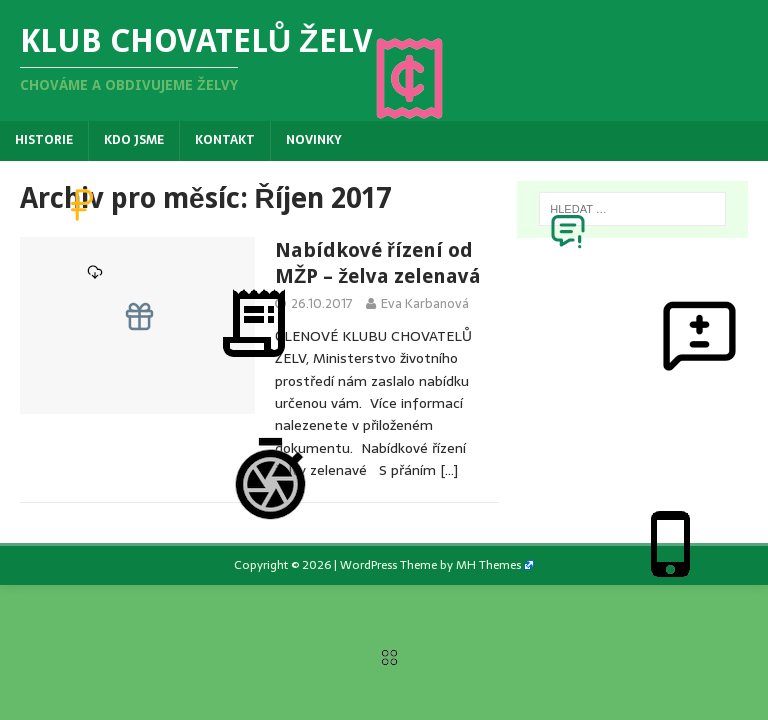 This screenshot has width=768, height=720. I want to click on compare or show differences between messages, so click(699, 334).